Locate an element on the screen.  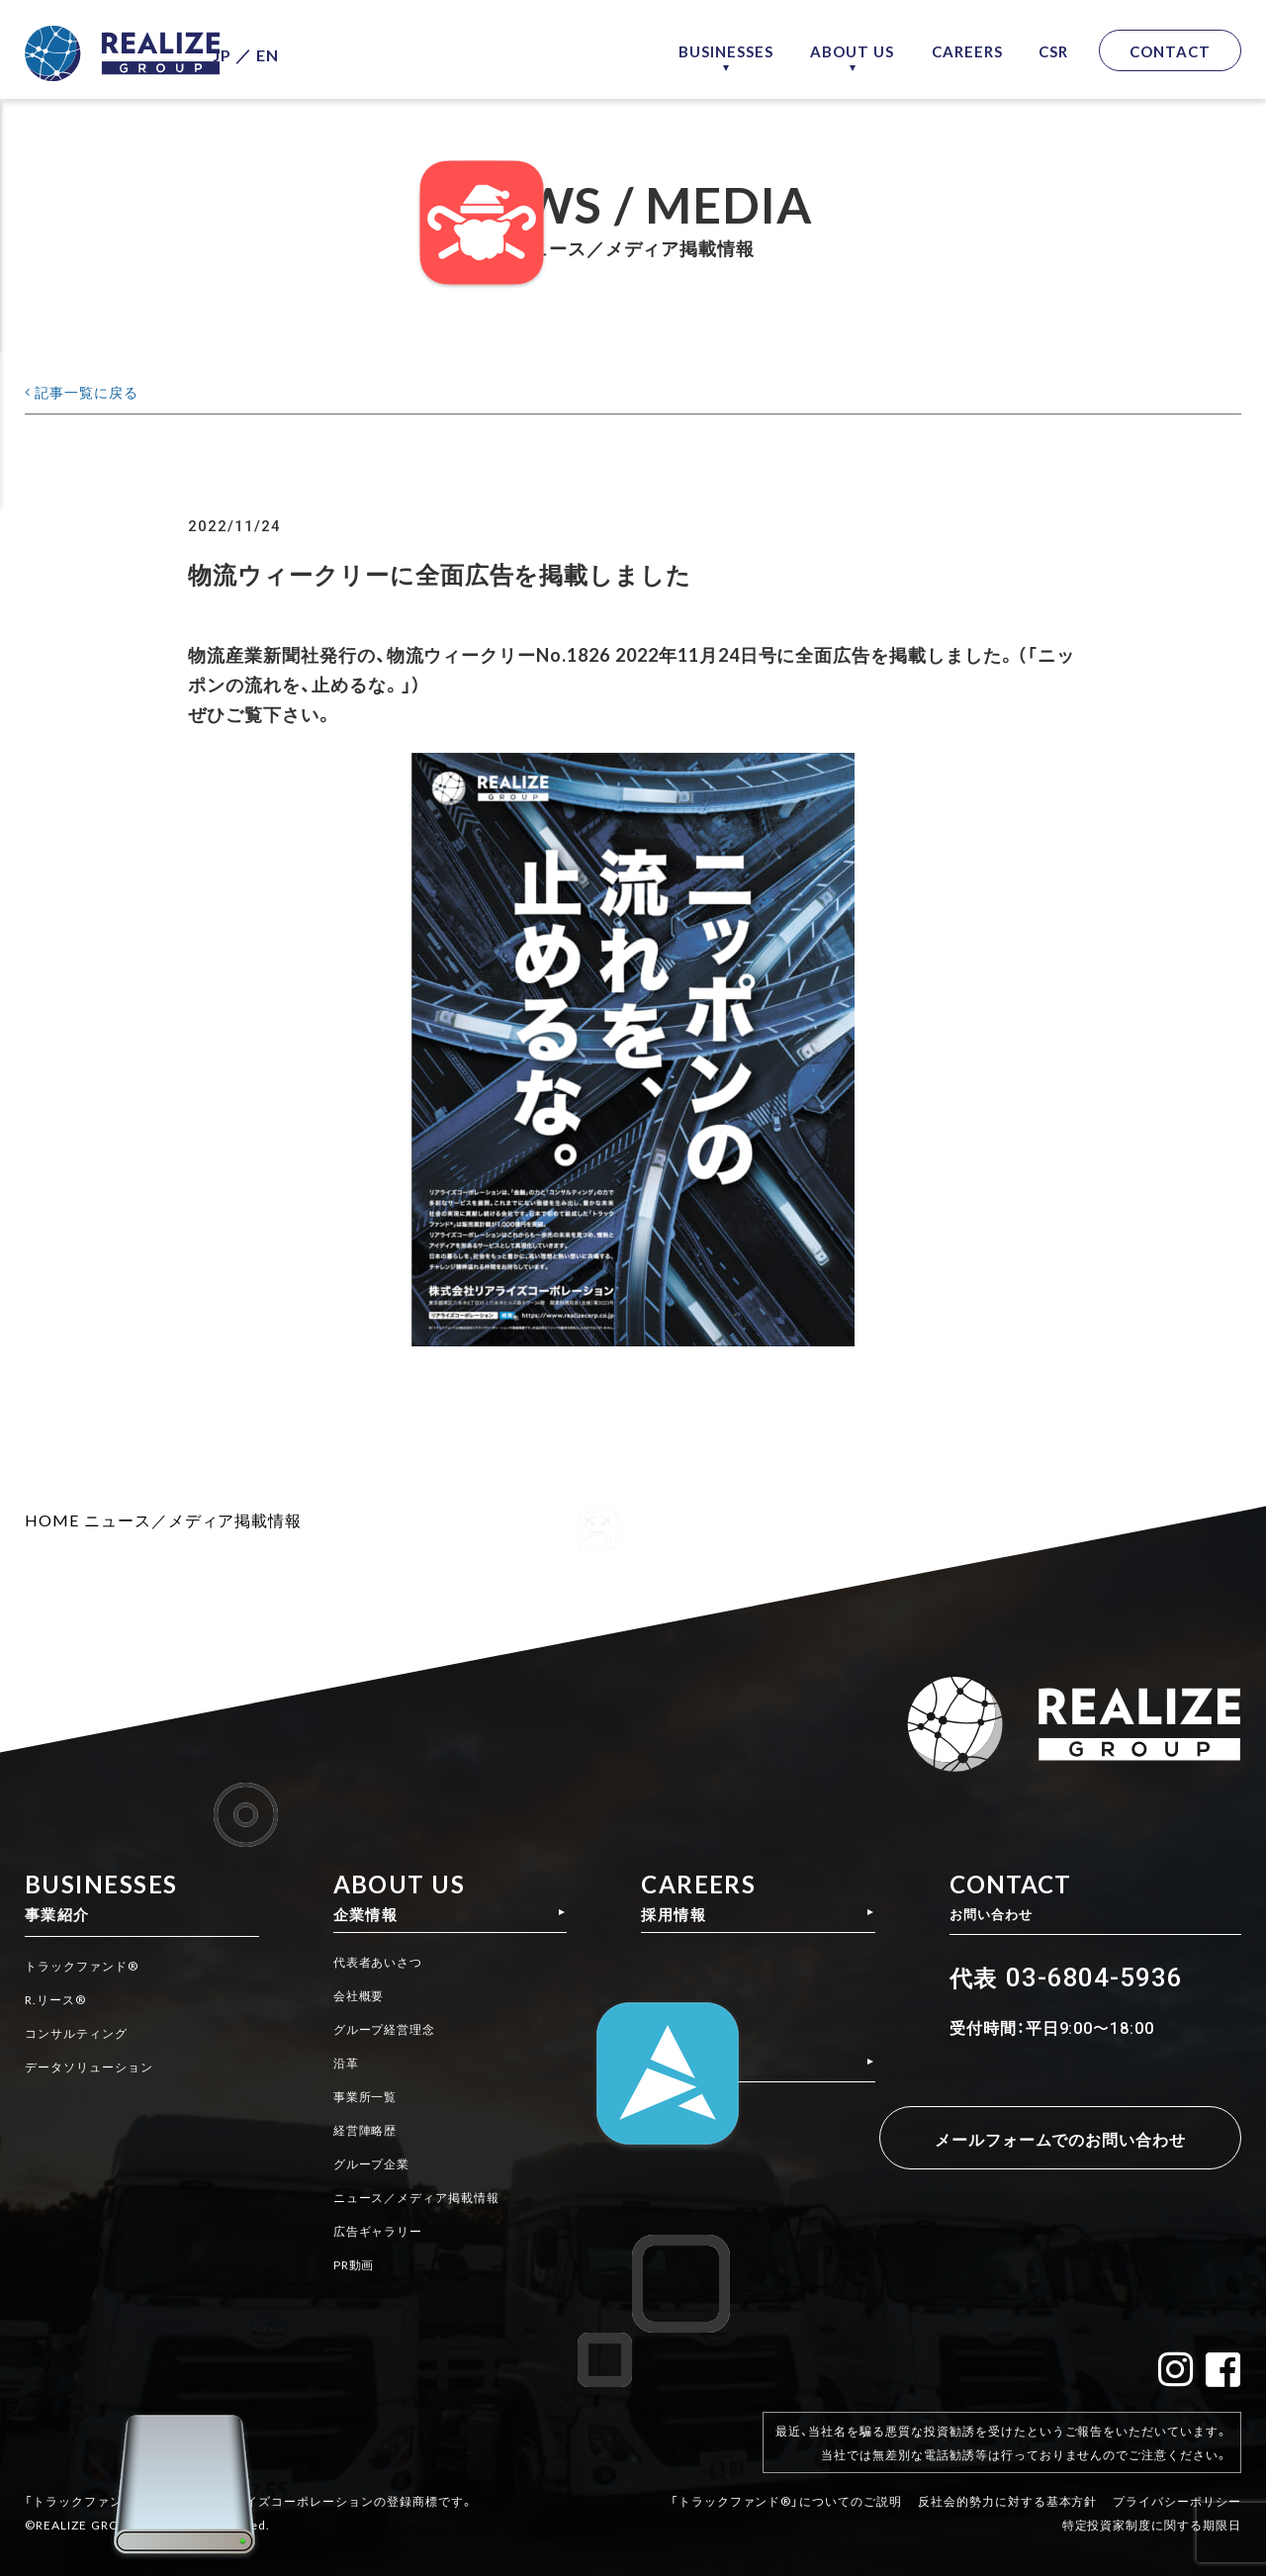
access removable storage device is located at coordinates (184, 2485).